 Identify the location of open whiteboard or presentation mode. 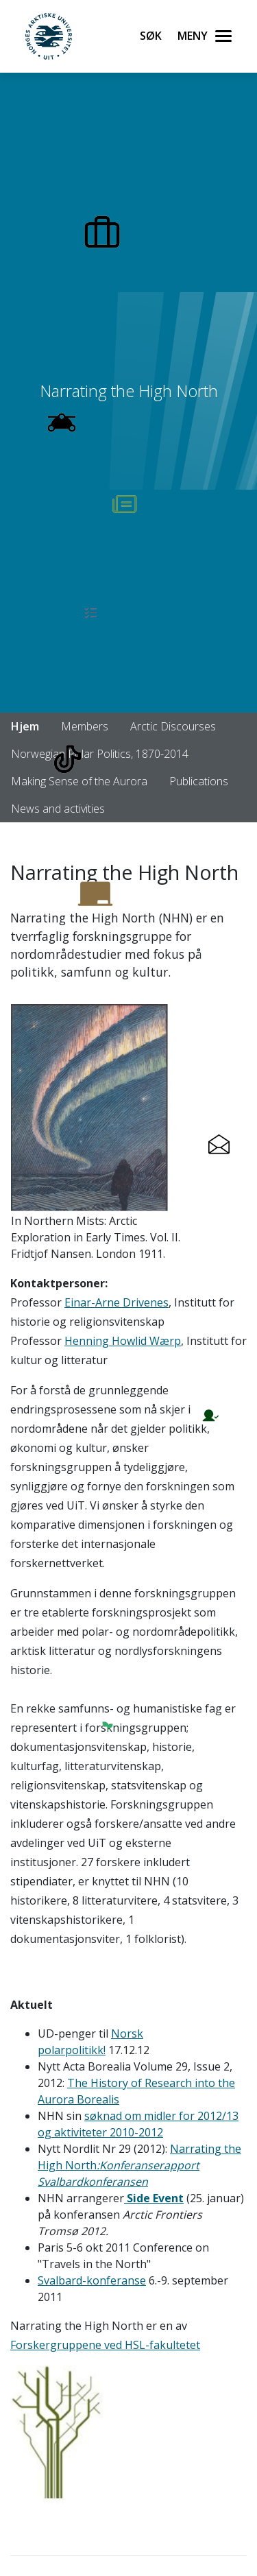
(95, 894).